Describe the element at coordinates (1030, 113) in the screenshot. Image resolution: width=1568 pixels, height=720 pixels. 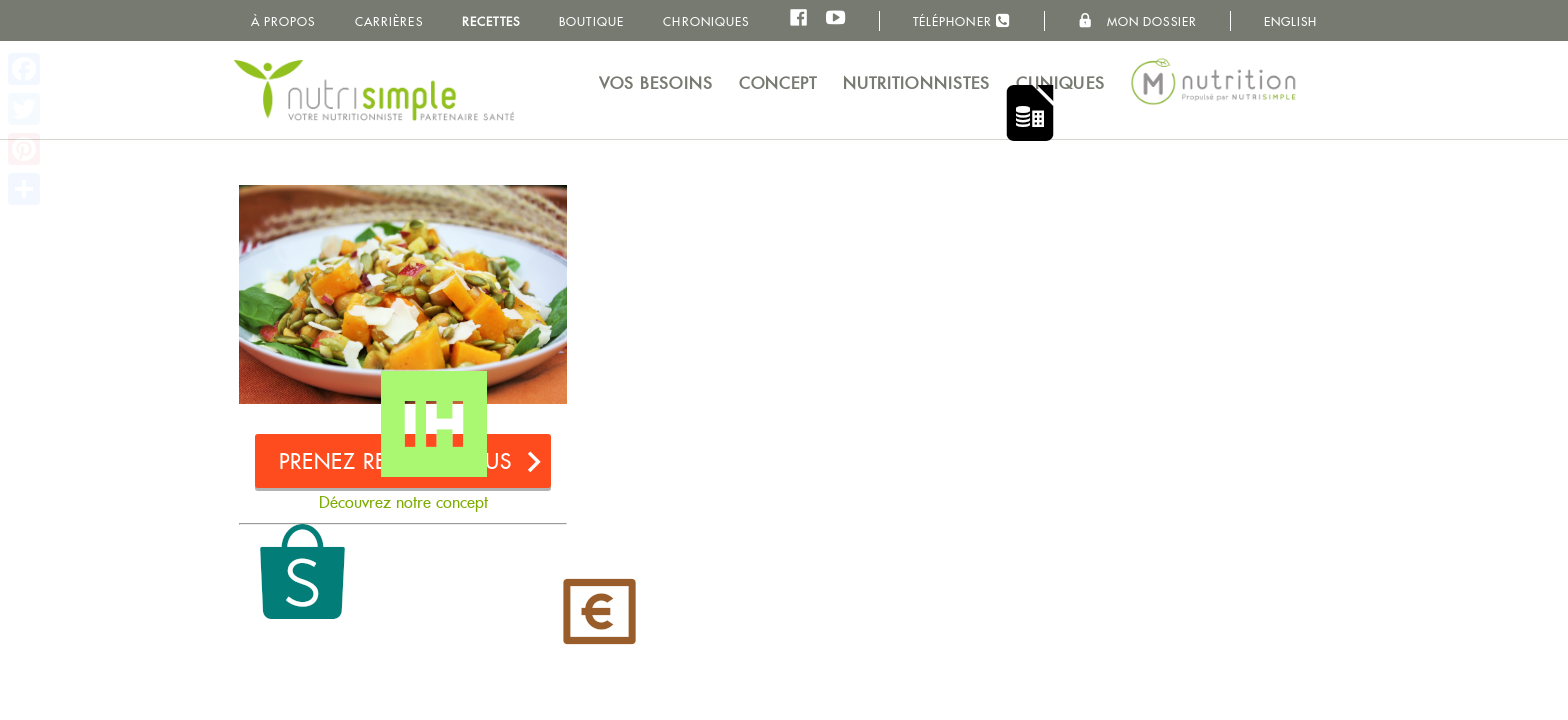
I see `open LibreOffice Base database application` at that location.